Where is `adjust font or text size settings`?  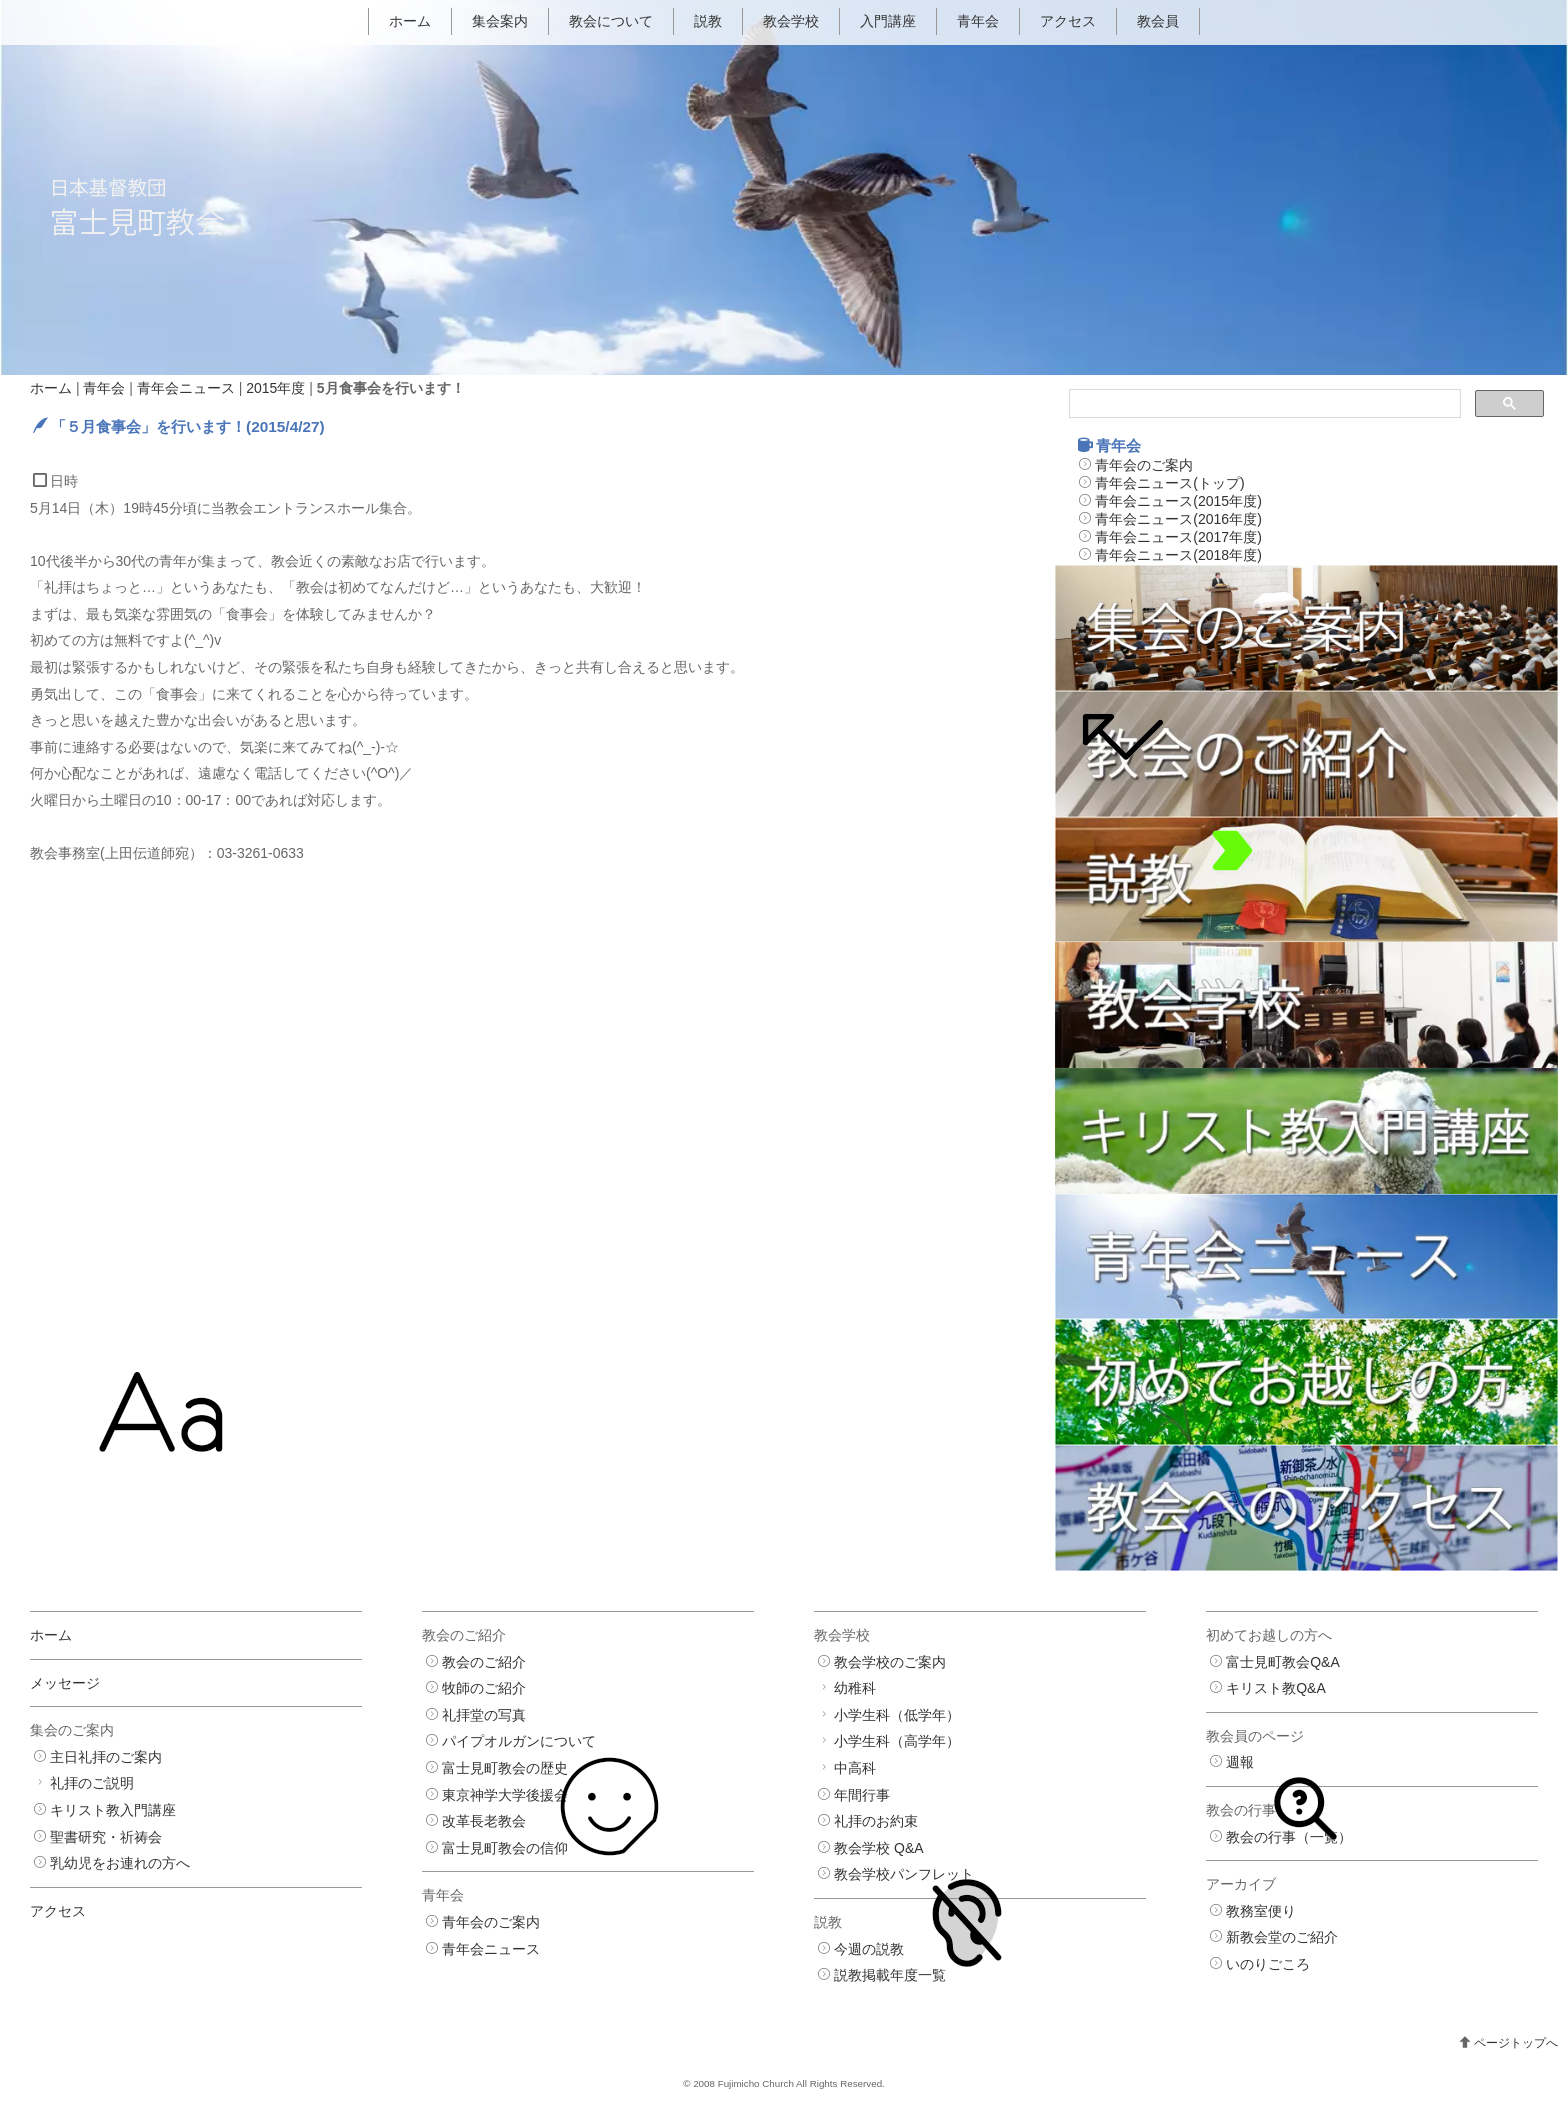 adjust font or text size settings is located at coordinates (163, 1414).